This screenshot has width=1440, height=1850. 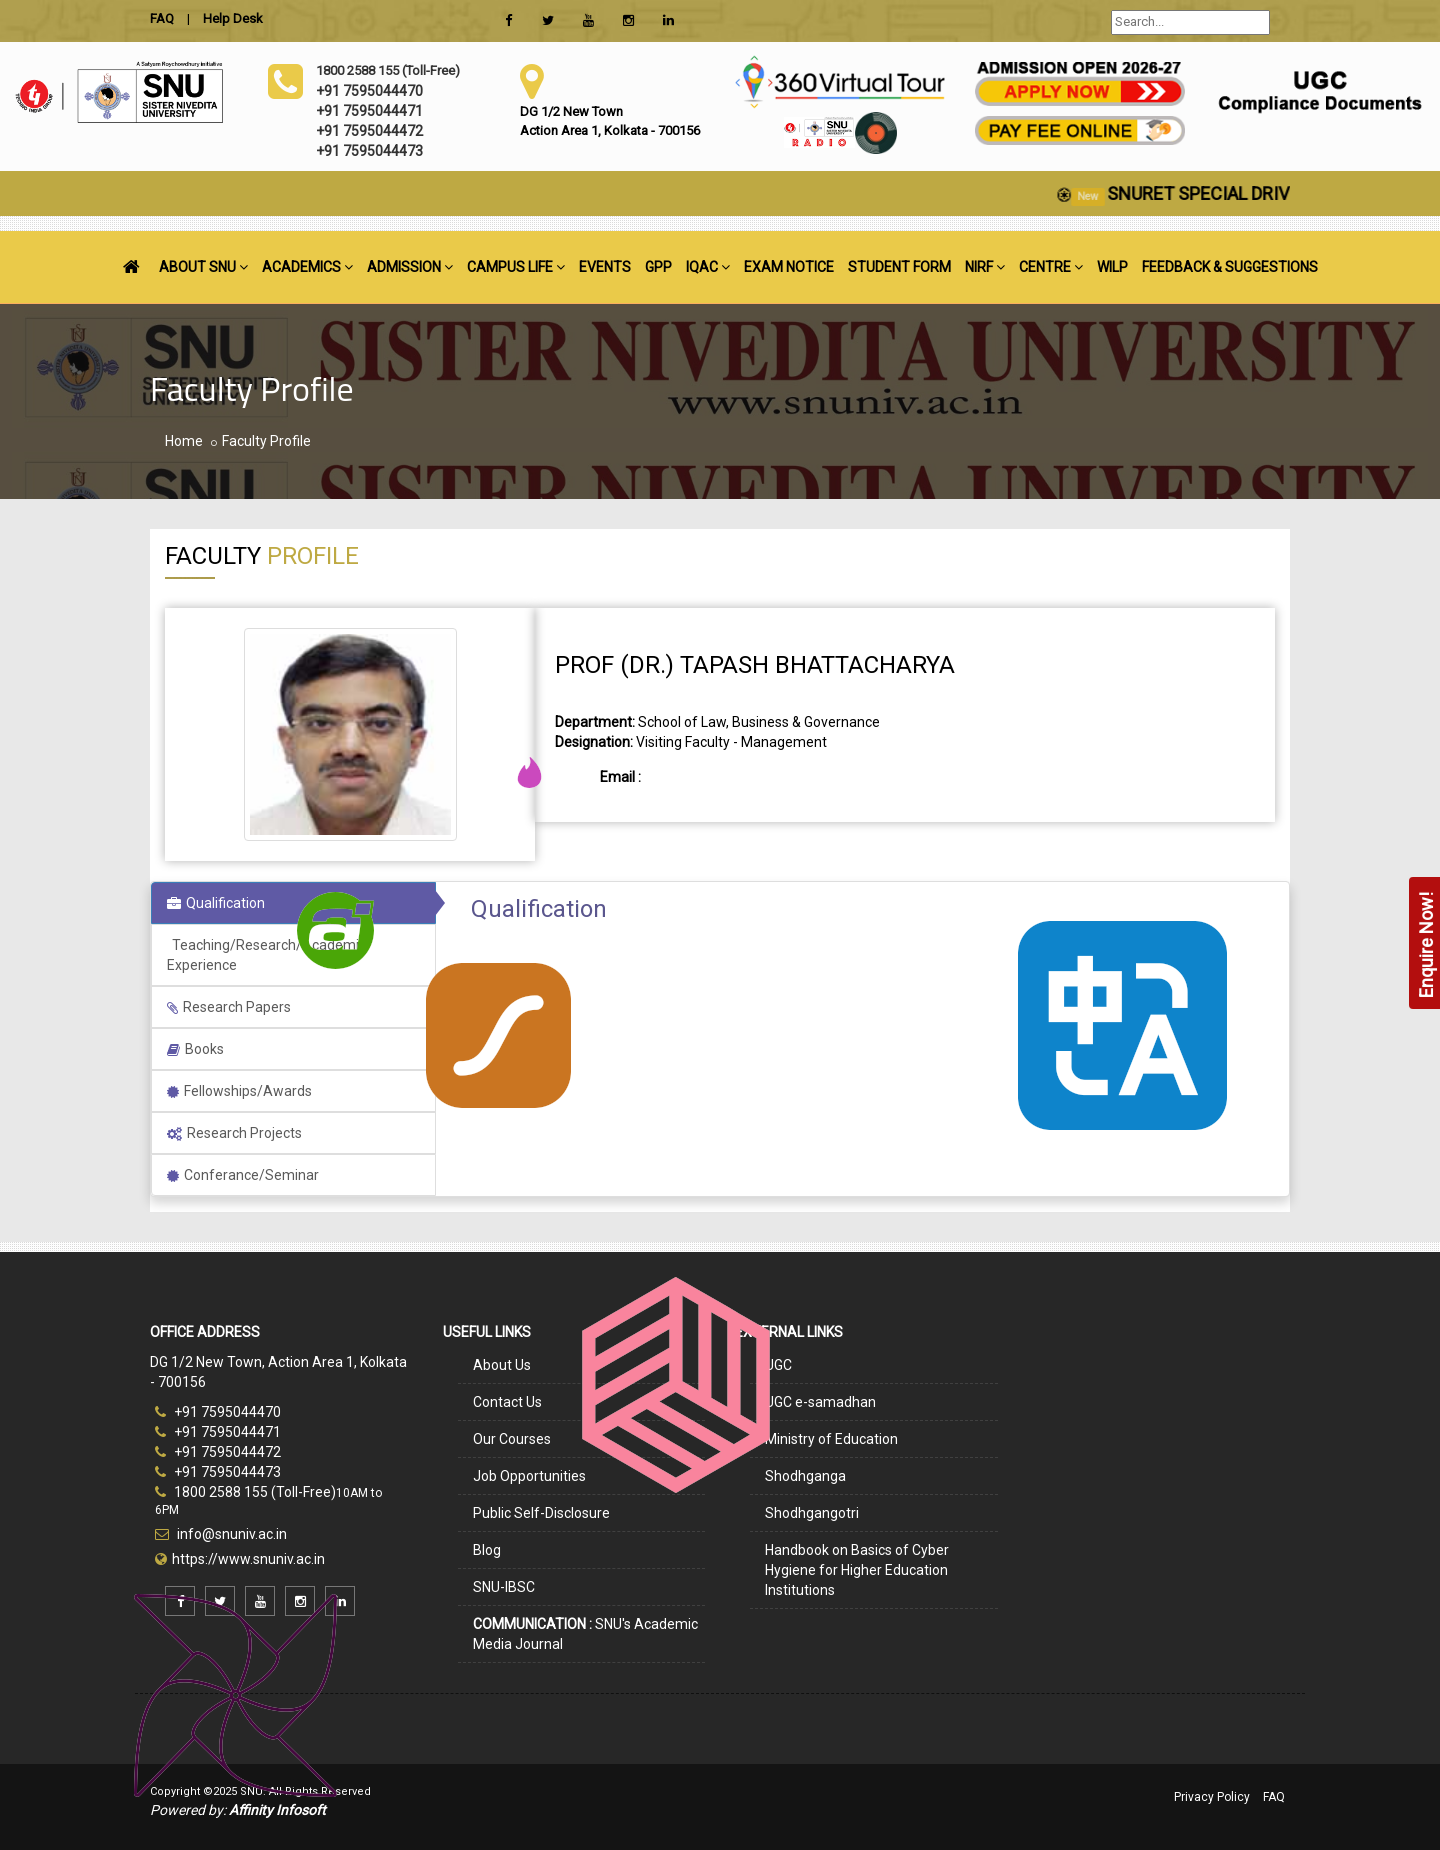 I want to click on apache airflow logo, so click(x=235, y=1695).